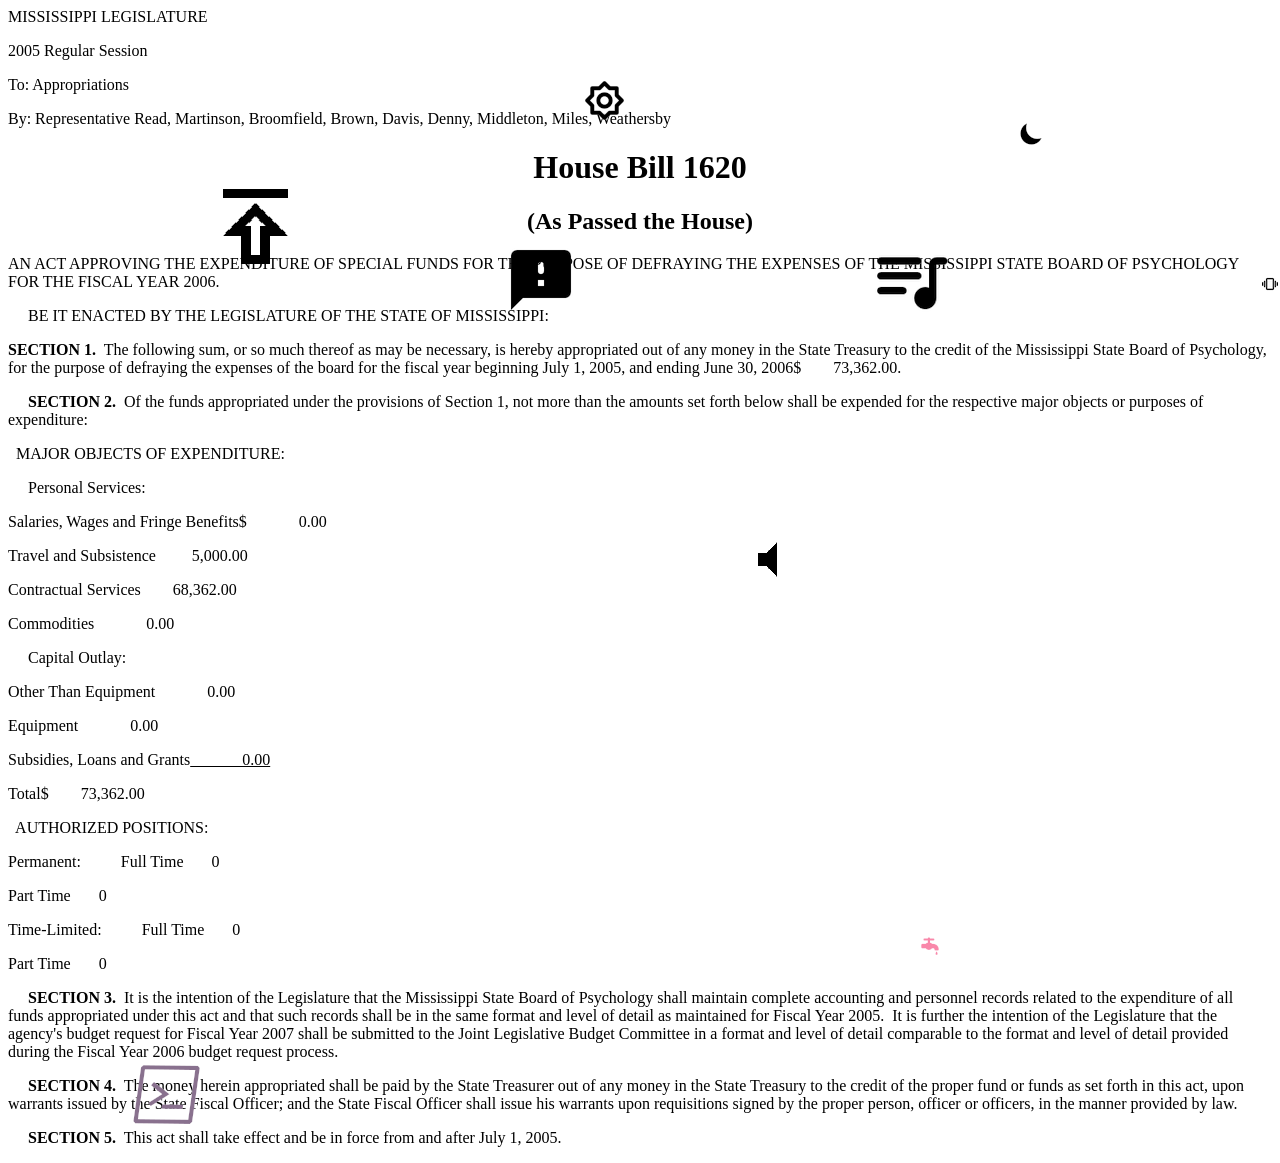 The height and width of the screenshot is (1163, 1280). I want to click on publish or upload content, so click(255, 226).